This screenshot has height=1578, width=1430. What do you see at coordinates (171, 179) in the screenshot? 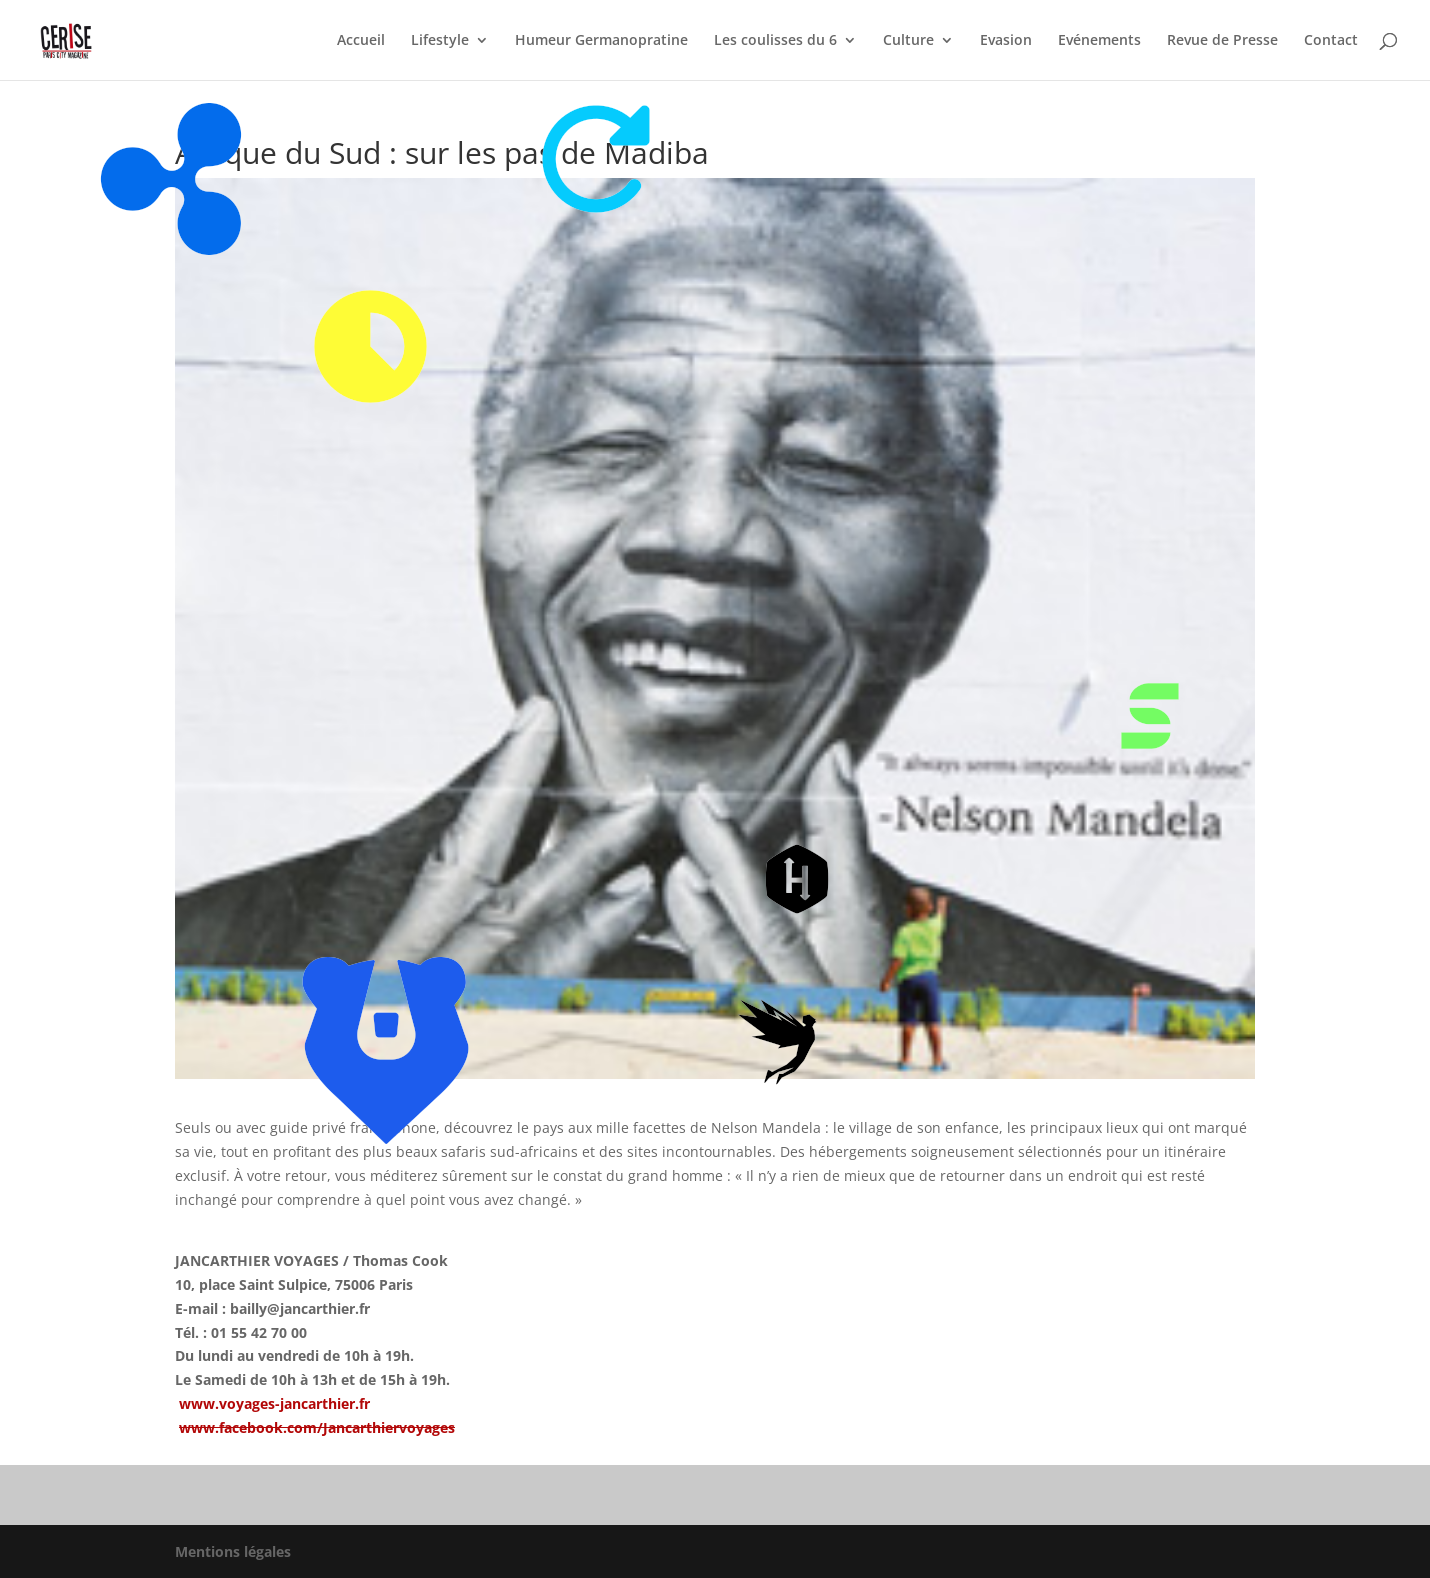
I see `Ripple cryptocurrency logo` at bounding box center [171, 179].